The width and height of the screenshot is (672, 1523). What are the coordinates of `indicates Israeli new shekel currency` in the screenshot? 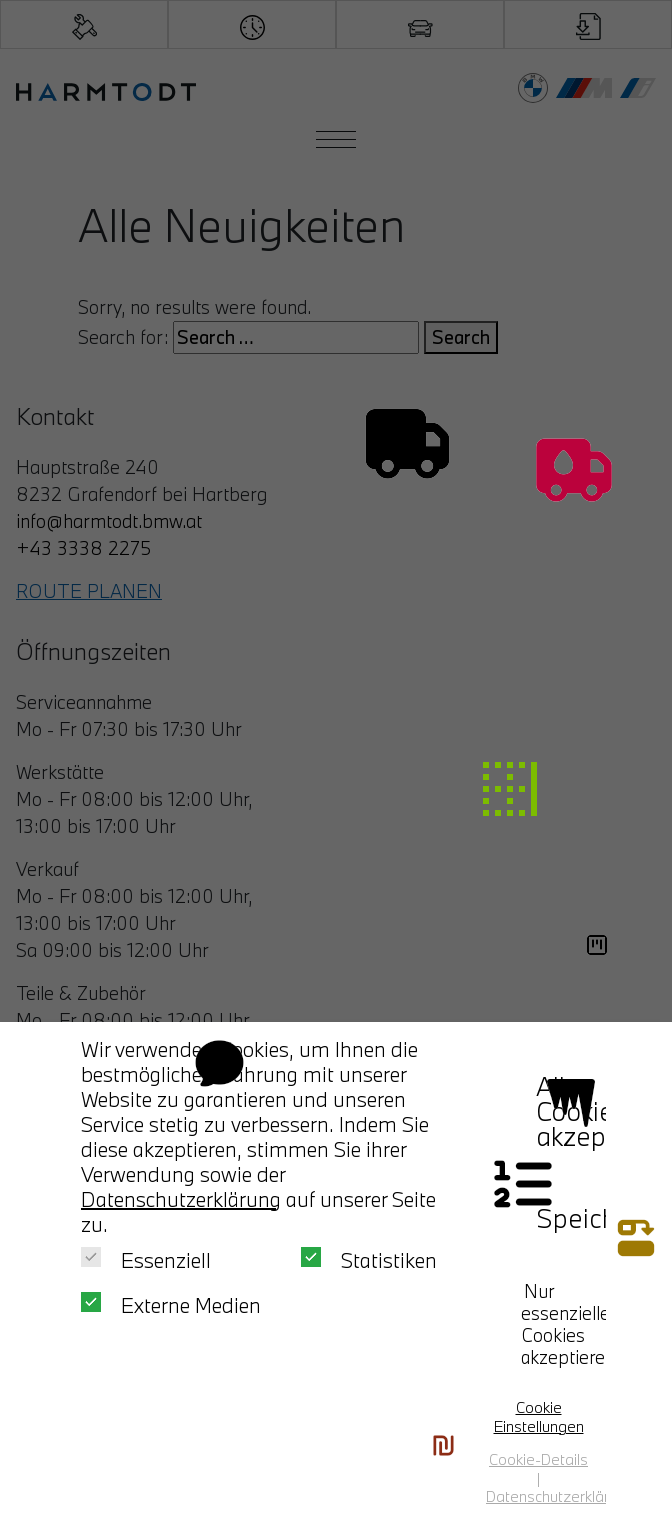 It's located at (443, 1445).